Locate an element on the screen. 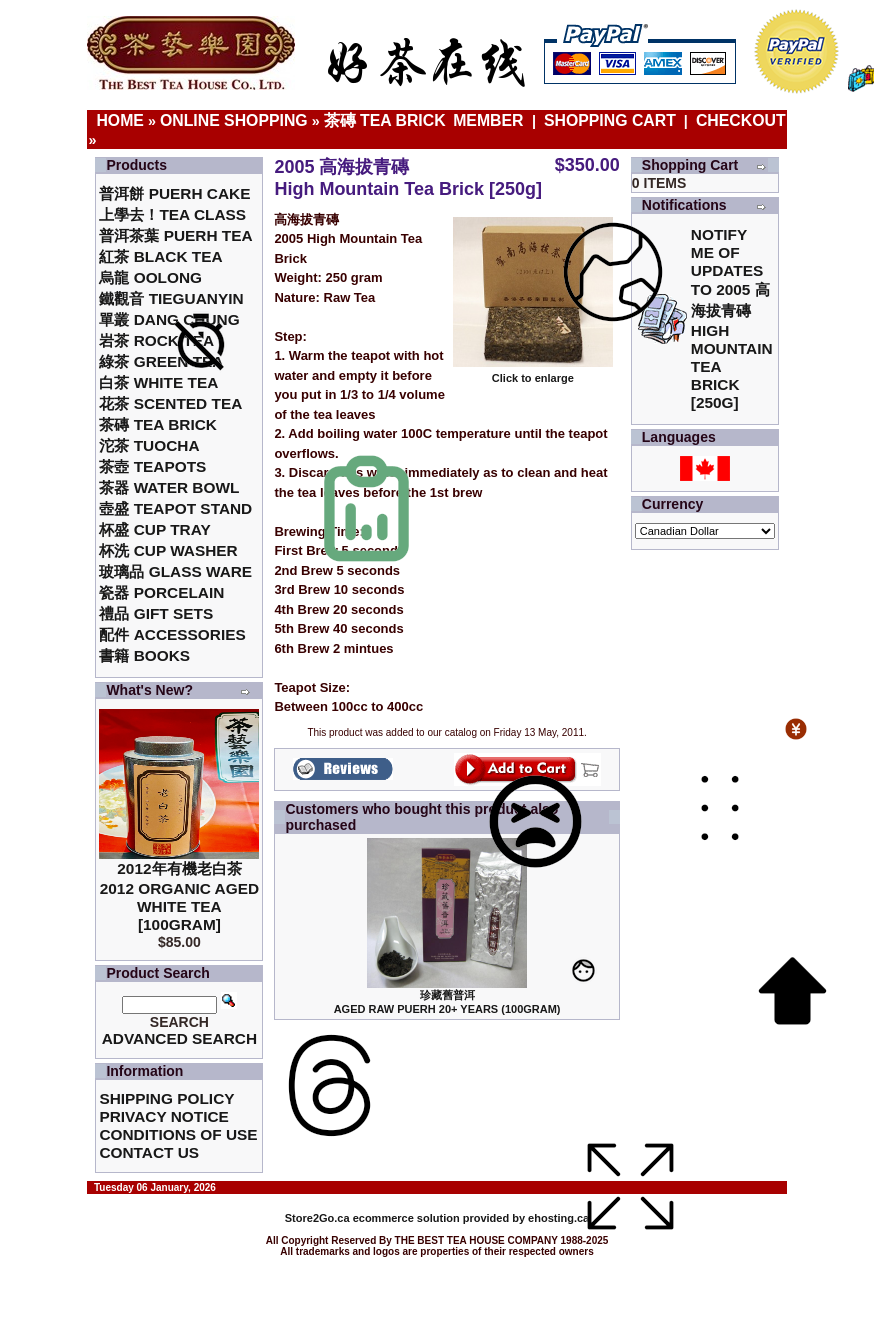 This screenshot has height=1331, width=874. upload a file or content is located at coordinates (792, 993).